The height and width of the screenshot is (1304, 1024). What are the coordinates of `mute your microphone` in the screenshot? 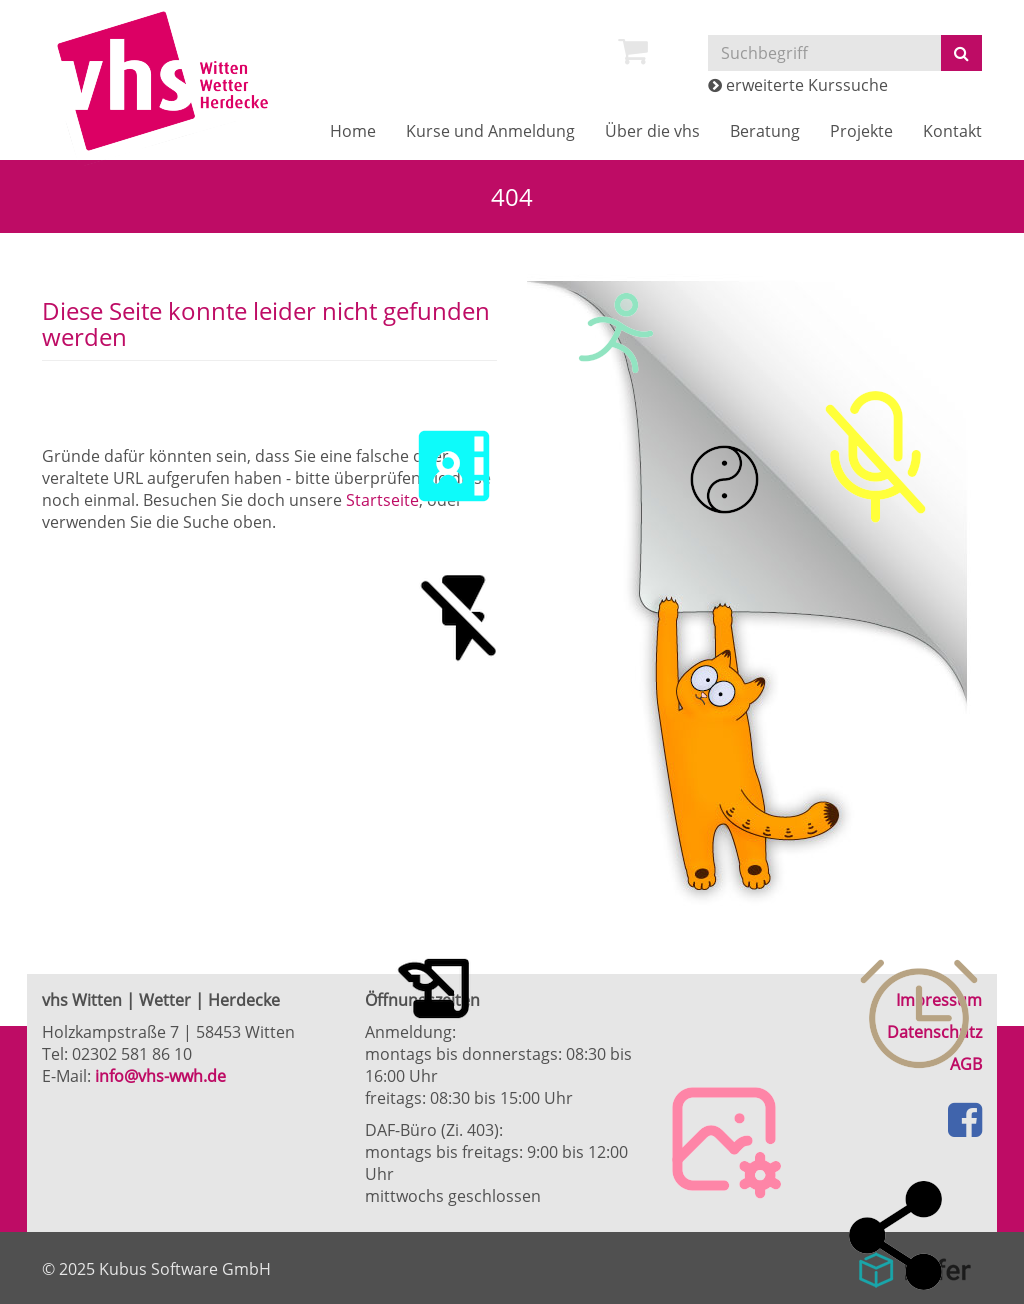 It's located at (875, 454).